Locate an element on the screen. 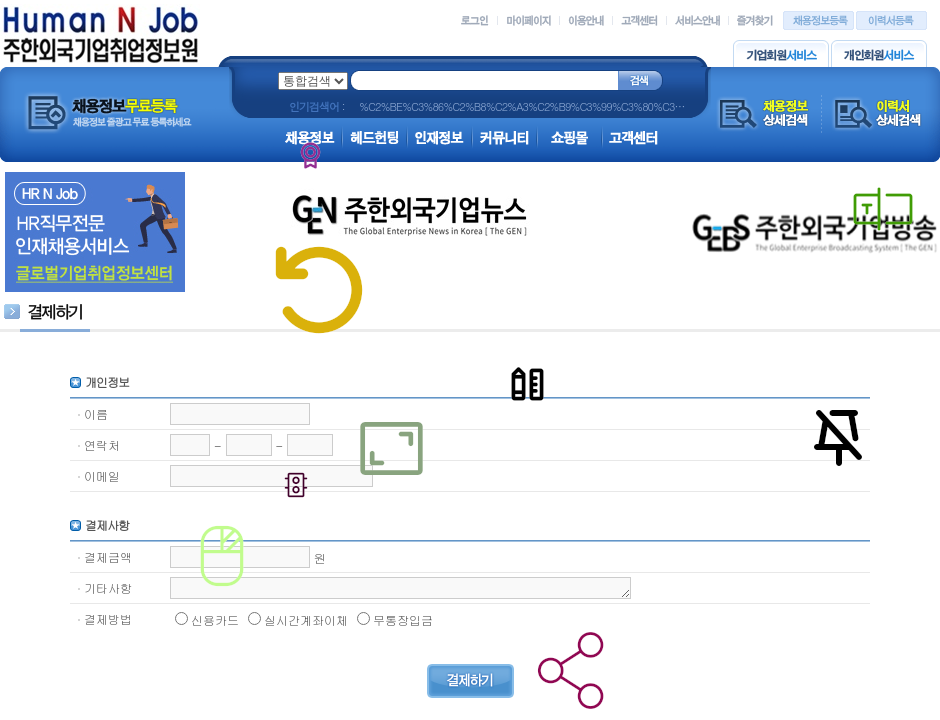 This screenshot has width=940, height=720. right-click to open context menu is located at coordinates (222, 556).